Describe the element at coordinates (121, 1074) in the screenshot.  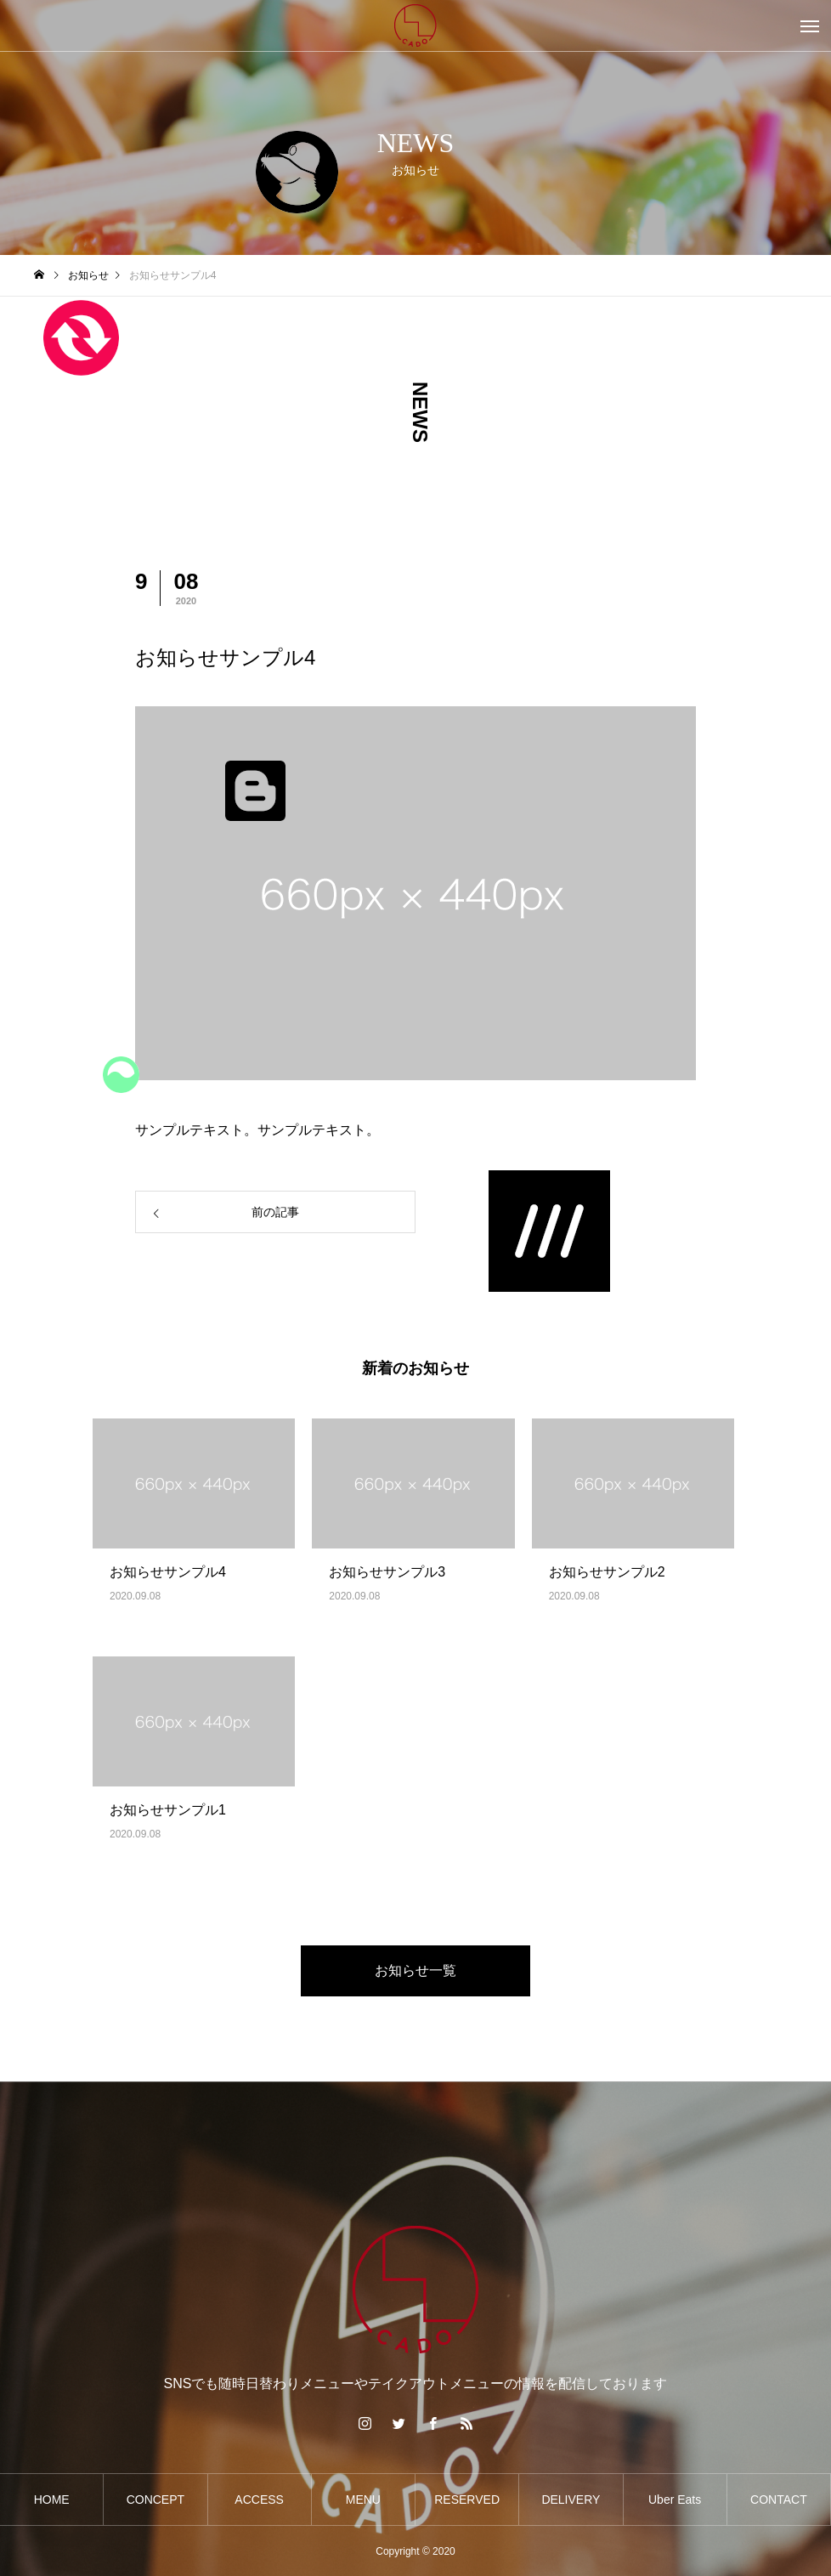
I see `Laravel Horizon dashboard logo` at that location.